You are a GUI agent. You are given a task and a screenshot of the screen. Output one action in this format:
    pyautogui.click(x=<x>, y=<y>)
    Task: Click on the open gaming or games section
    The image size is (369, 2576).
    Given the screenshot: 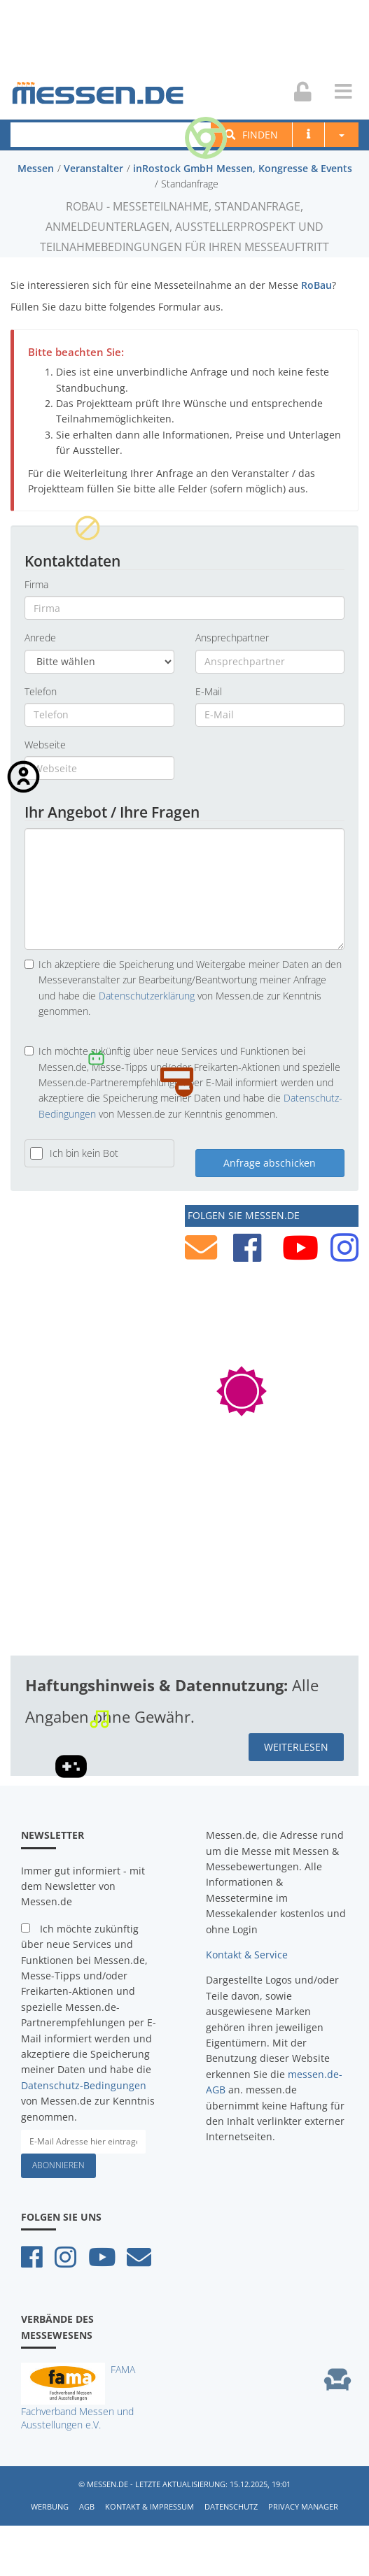 What is the action you would take?
    pyautogui.click(x=71, y=1766)
    